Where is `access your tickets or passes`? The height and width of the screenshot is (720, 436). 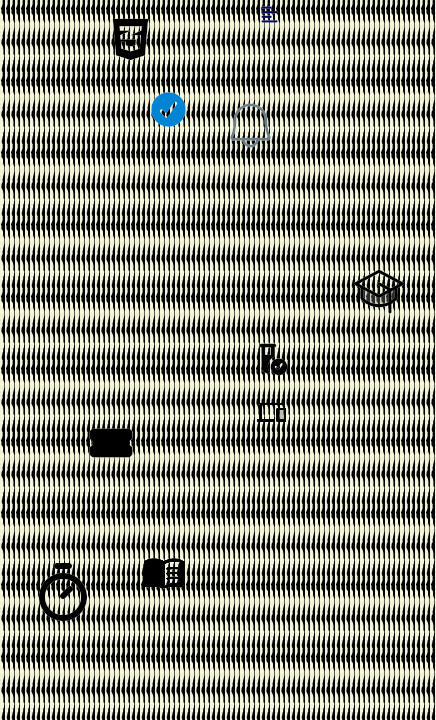
access your tickets or passes is located at coordinates (111, 443).